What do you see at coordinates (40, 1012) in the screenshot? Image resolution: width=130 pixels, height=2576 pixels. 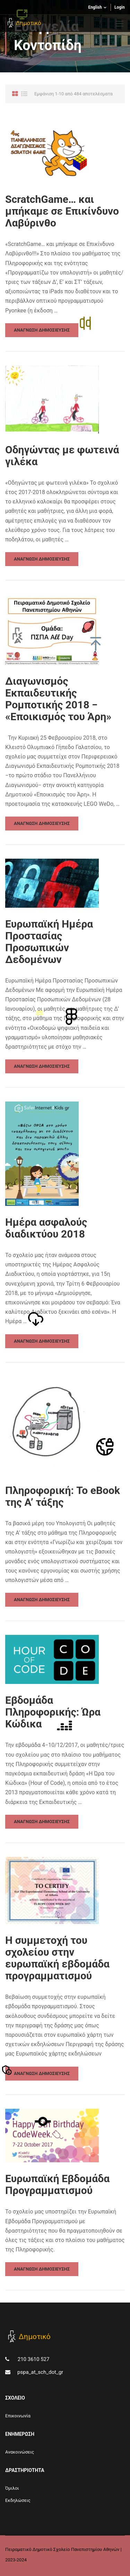 I see `toggle whole word matching in search` at bounding box center [40, 1012].